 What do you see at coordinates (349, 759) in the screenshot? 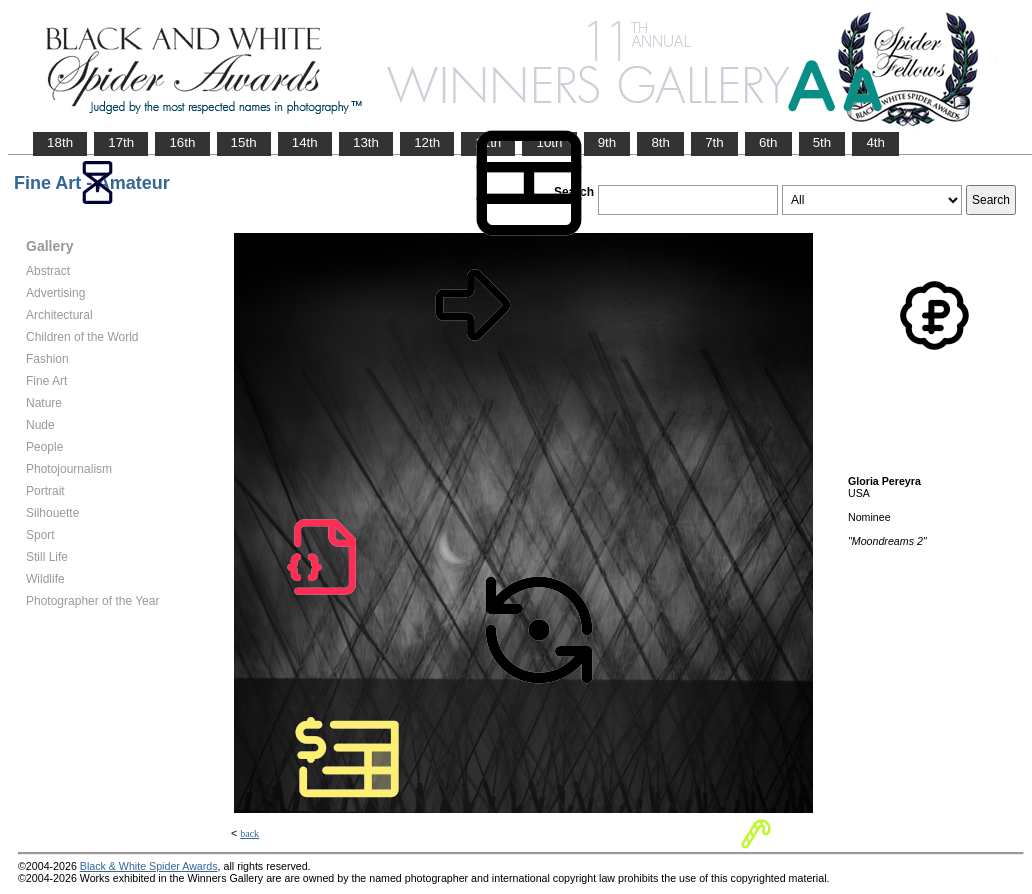
I see `view or manage invoices` at bounding box center [349, 759].